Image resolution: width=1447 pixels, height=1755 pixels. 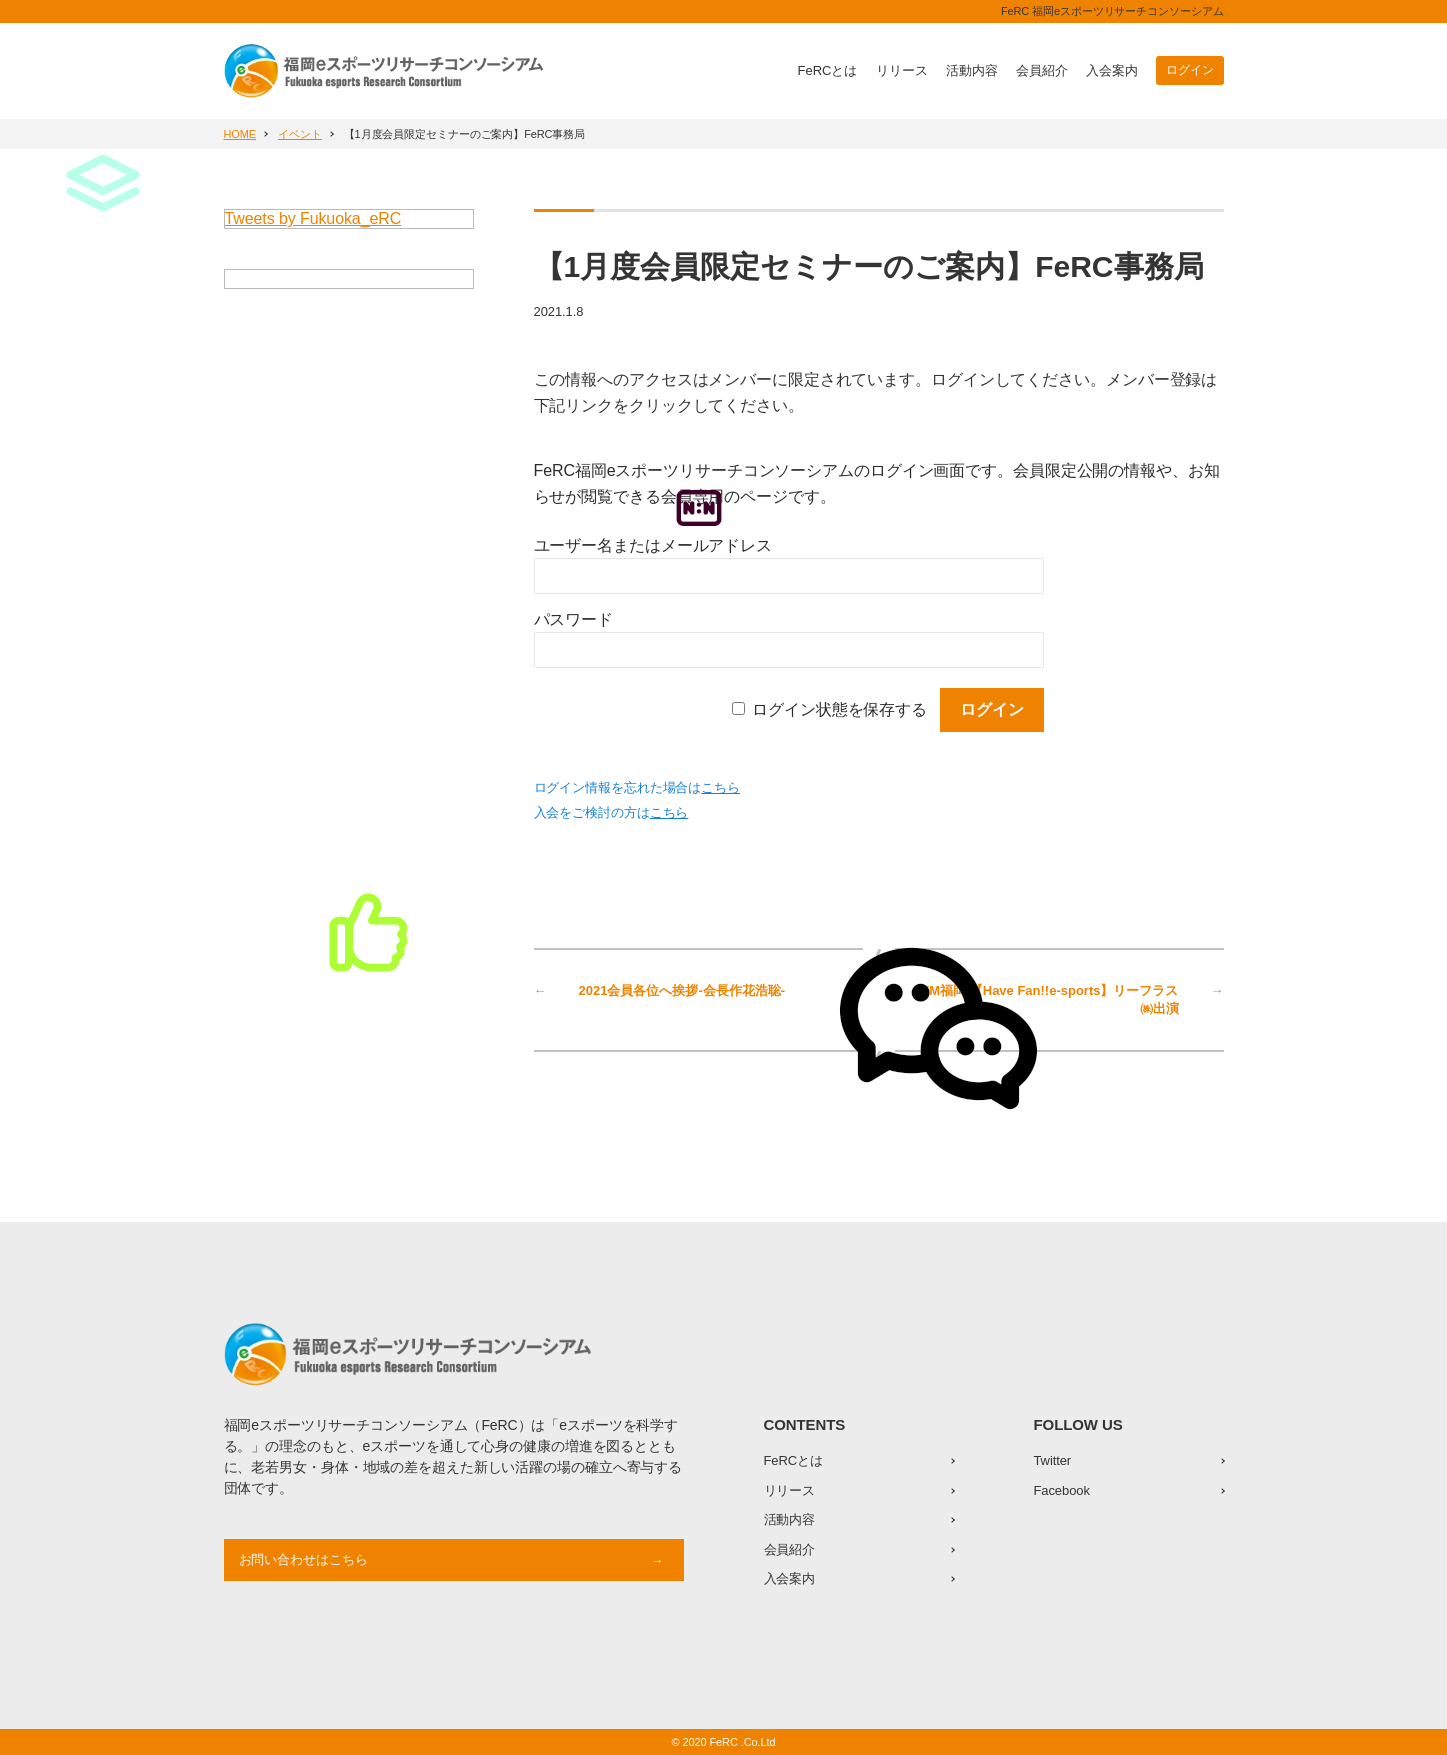 I want to click on view layers or stacked content, so click(x=103, y=183).